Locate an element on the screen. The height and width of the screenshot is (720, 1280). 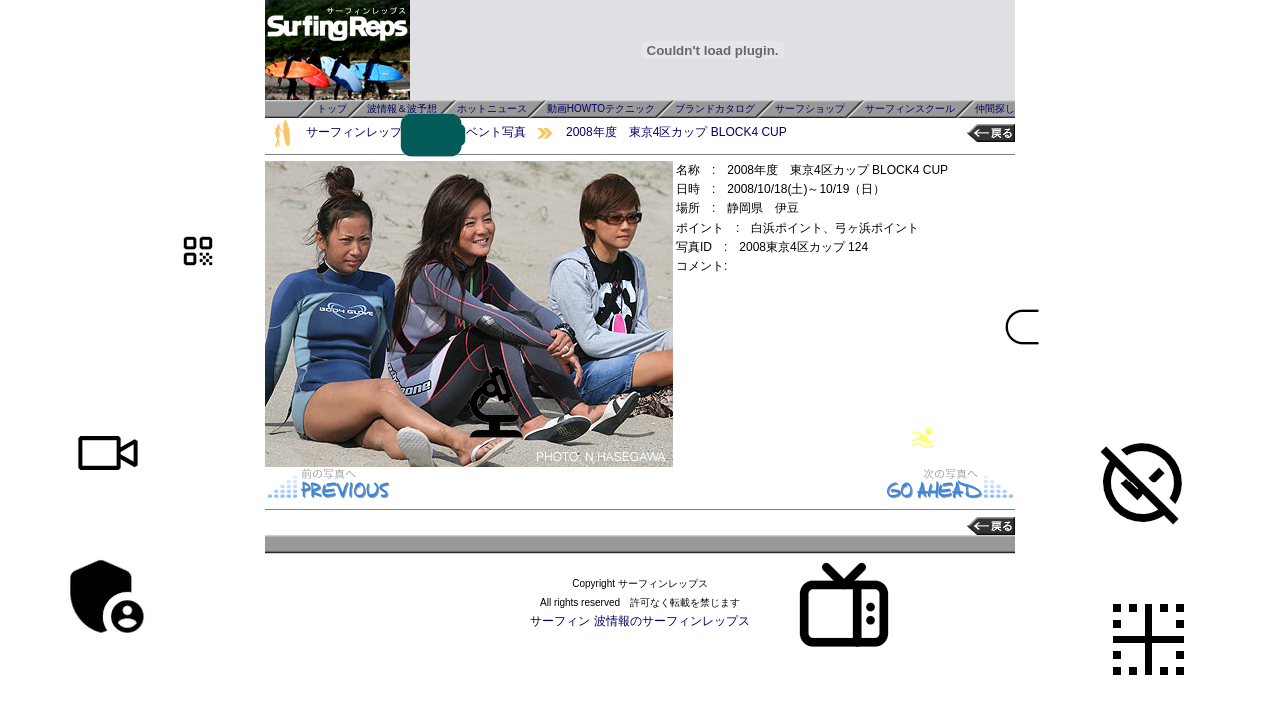
access swimming pool or aquatic facilities is located at coordinates (923, 438).